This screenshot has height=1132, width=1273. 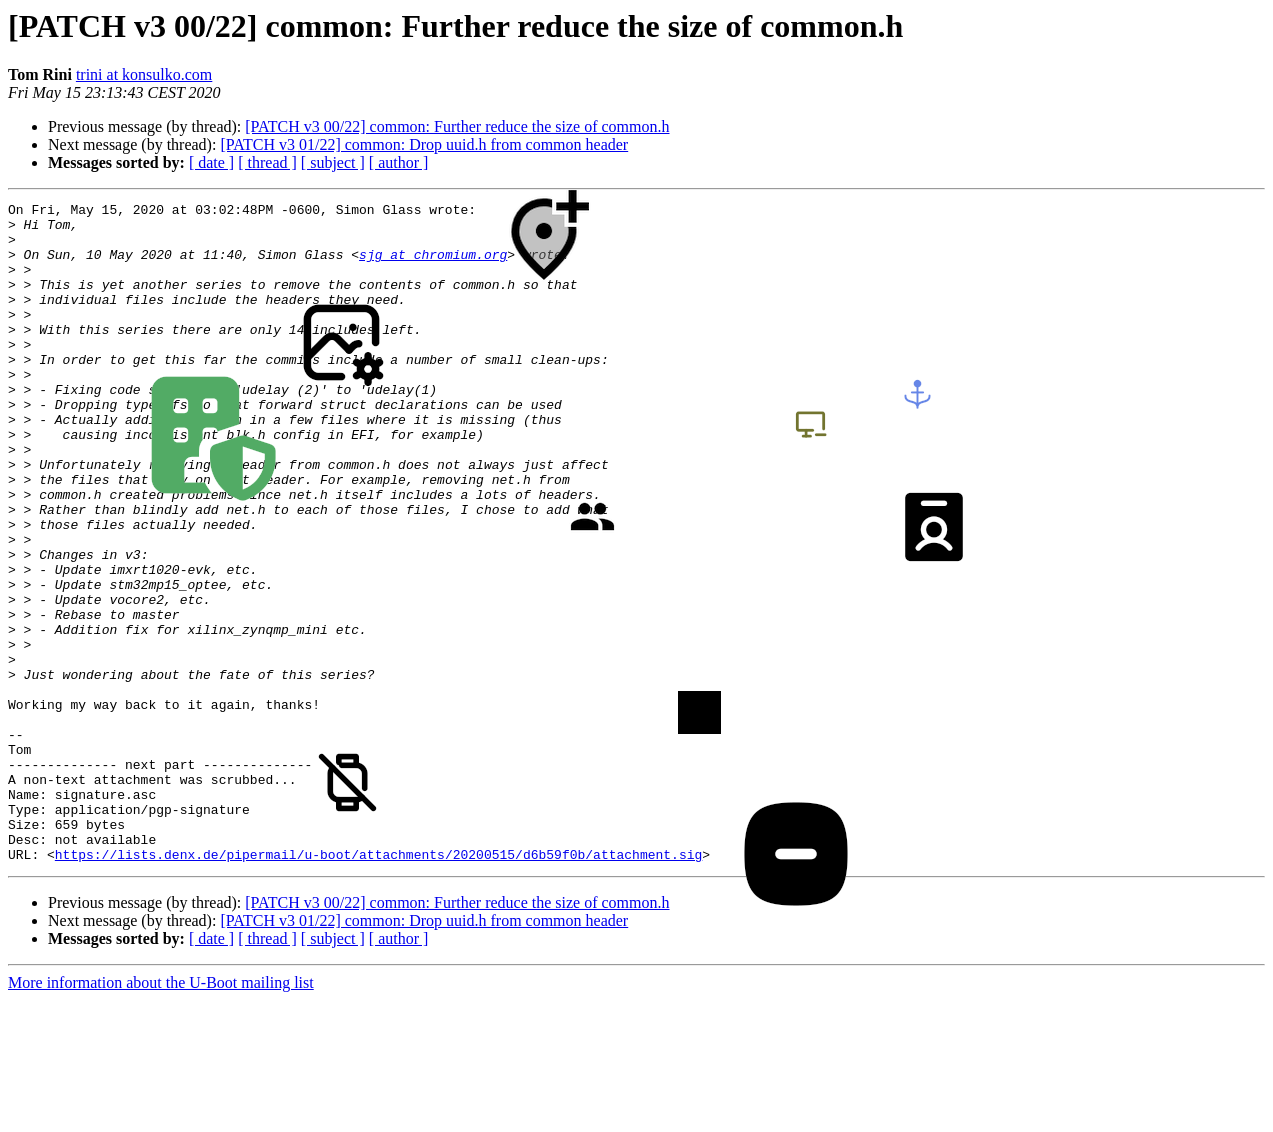 What do you see at coordinates (592, 516) in the screenshot?
I see `view contacts or people list` at bounding box center [592, 516].